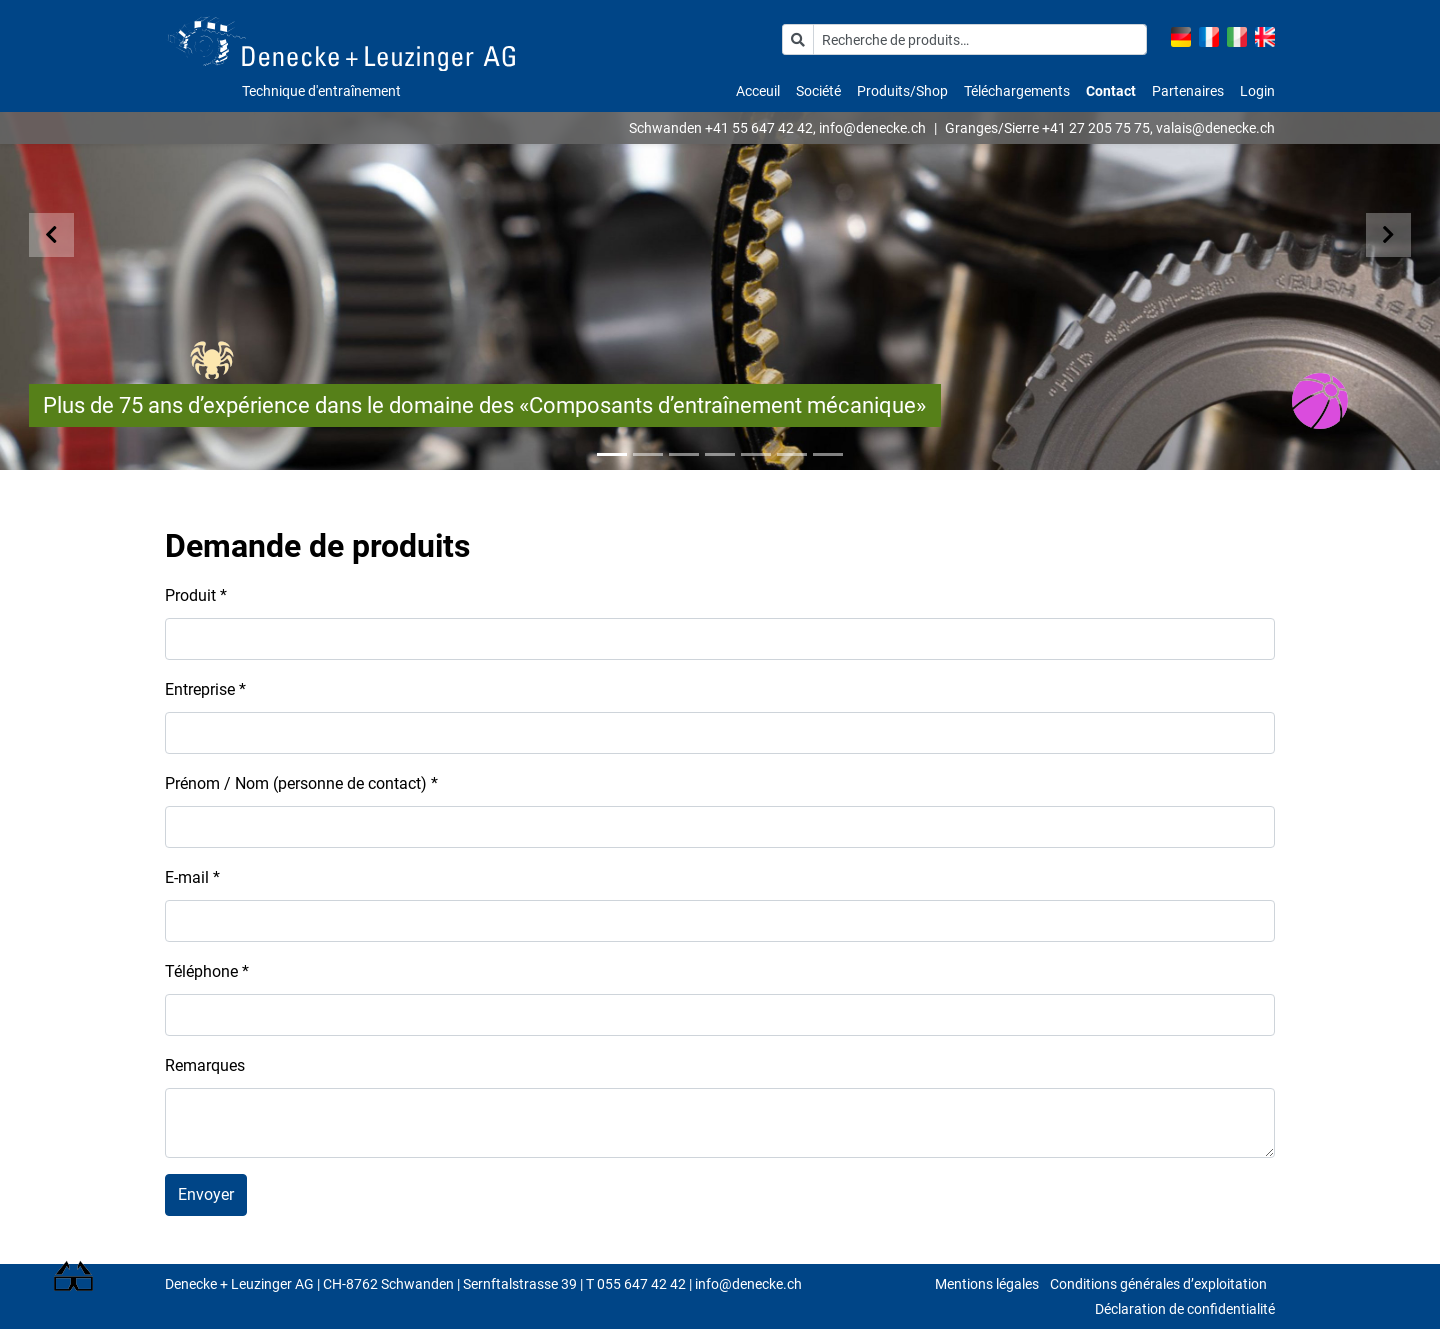  What do you see at coordinates (1320, 401) in the screenshot?
I see `access beach or summer-themed games` at bounding box center [1320, 401].